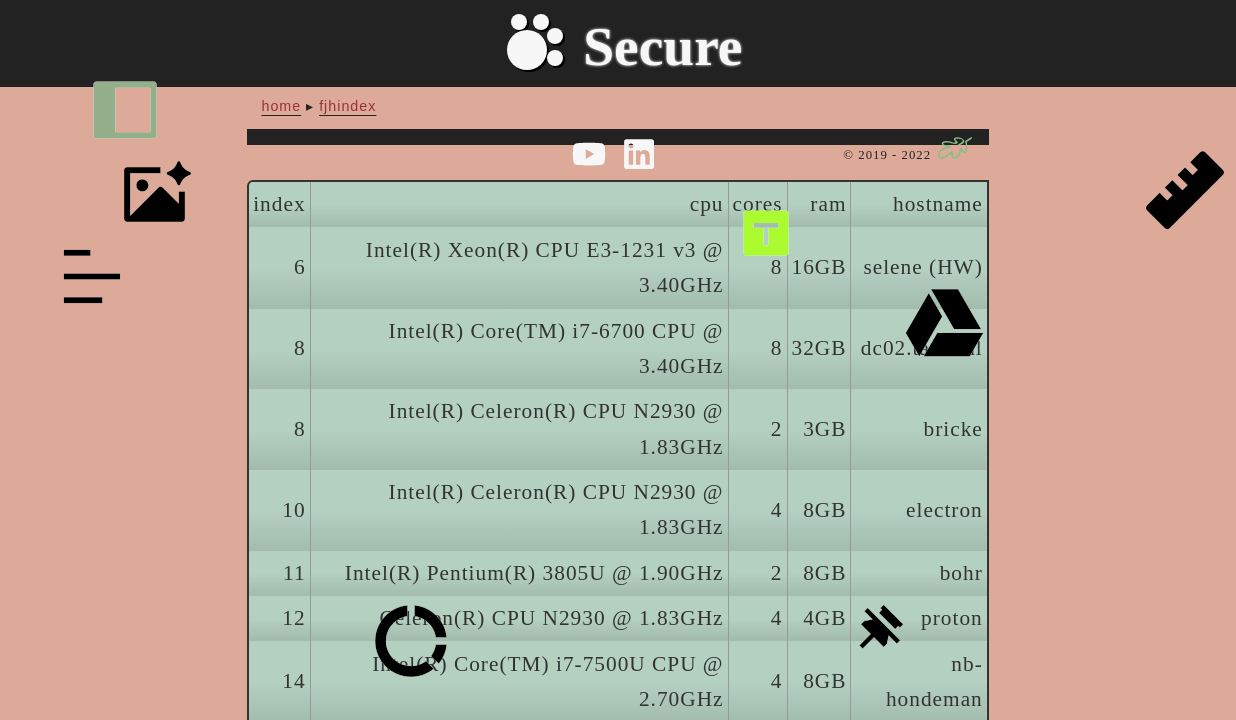 The width and height of the screenshot is (1236, 720). What do you see at coordinates (154, 194) in the screenshot?
I see `enhance image with AI` at bounding box center [154, 194].